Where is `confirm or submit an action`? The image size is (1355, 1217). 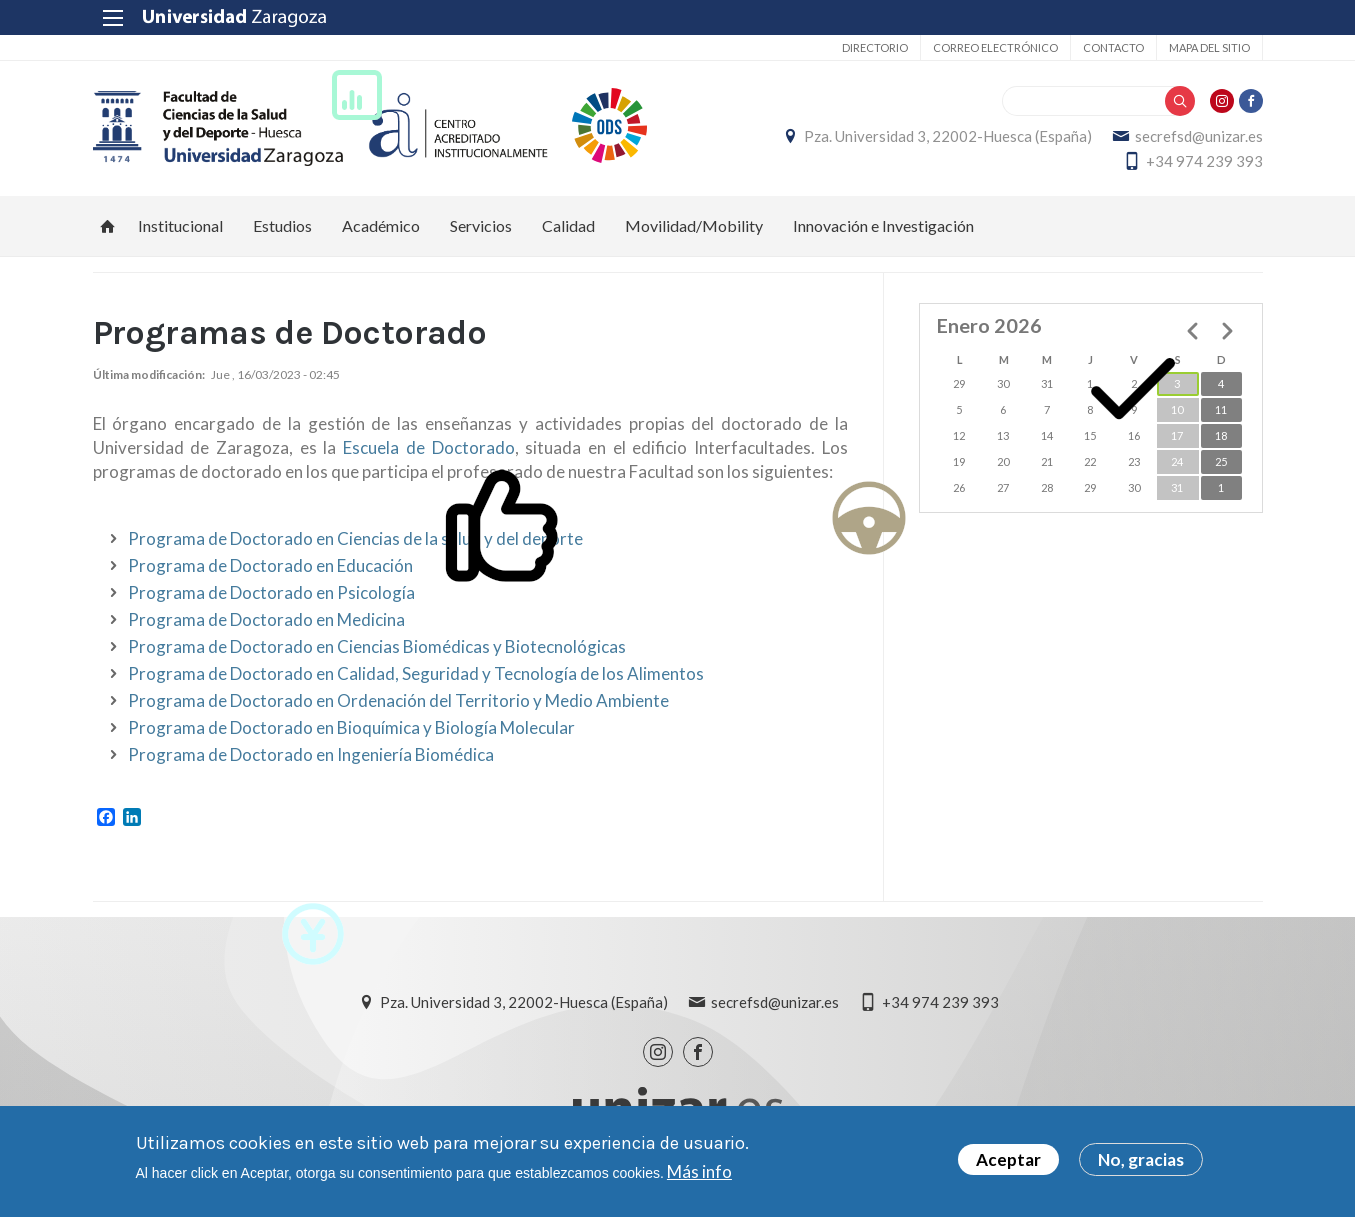 confirm or submit an action is located at coordinates (1133, 386).